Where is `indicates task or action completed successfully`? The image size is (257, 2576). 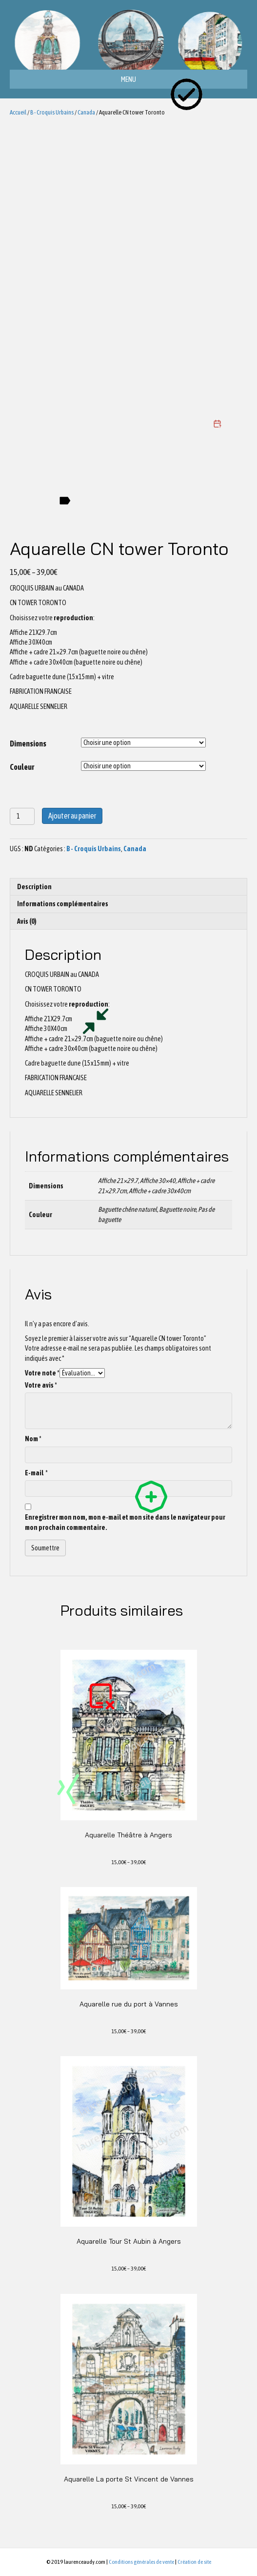 indicates task or action completed successfully is located at coordinates (186, 94).